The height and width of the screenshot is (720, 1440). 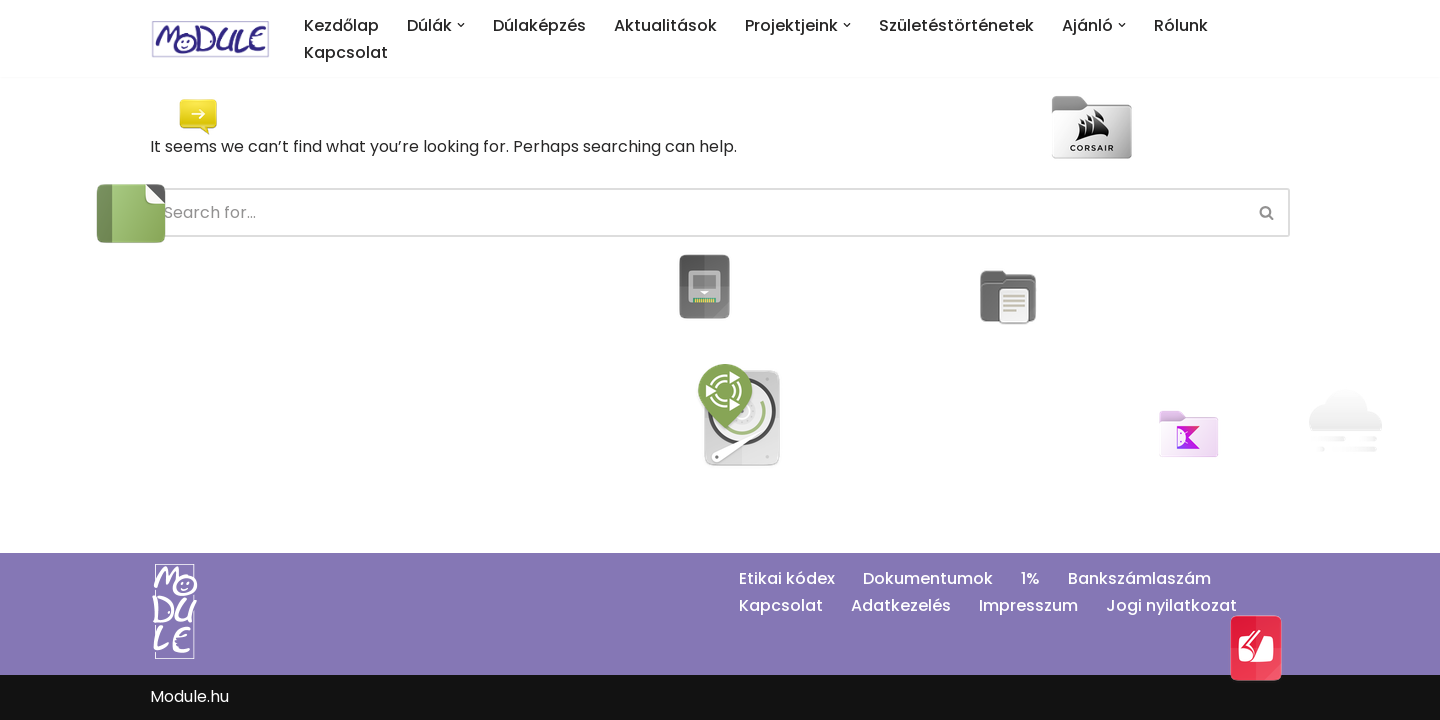 I want to click on indicates foggy weather conditions, so click(x=1345, y=420).